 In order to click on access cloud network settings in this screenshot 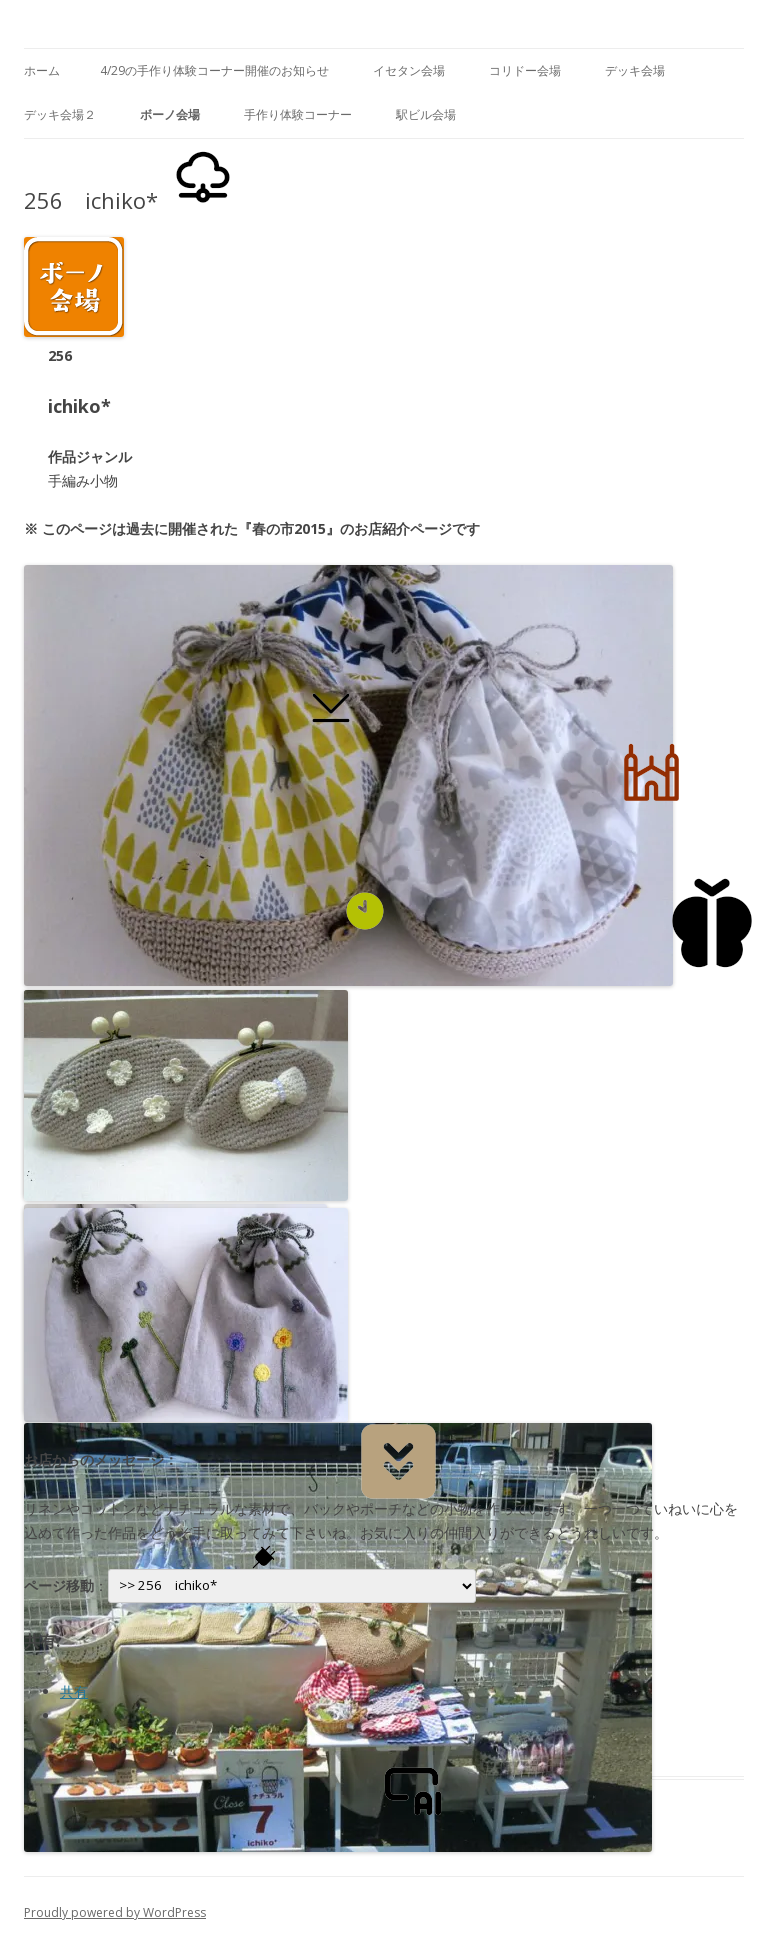, I will do `click(203, 176)`.